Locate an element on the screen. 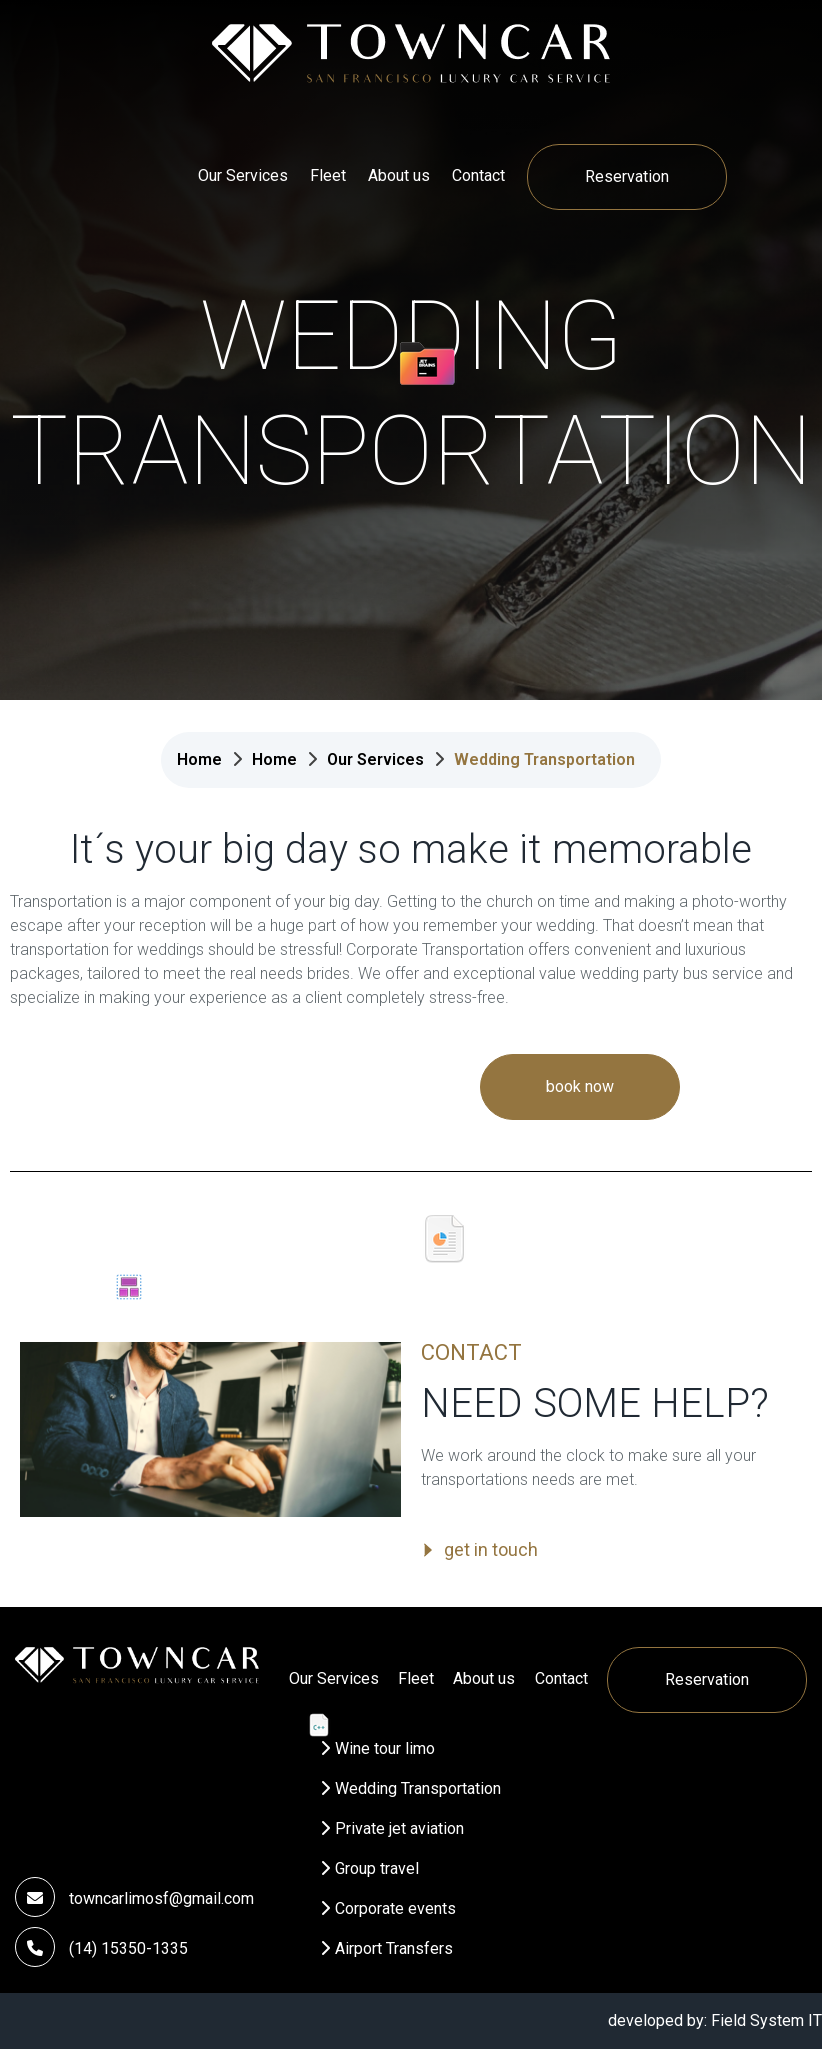 The height and width of the screenshot is (2049, 822). open JetBrains IDE projects folder is located at coordinates (427, 365).